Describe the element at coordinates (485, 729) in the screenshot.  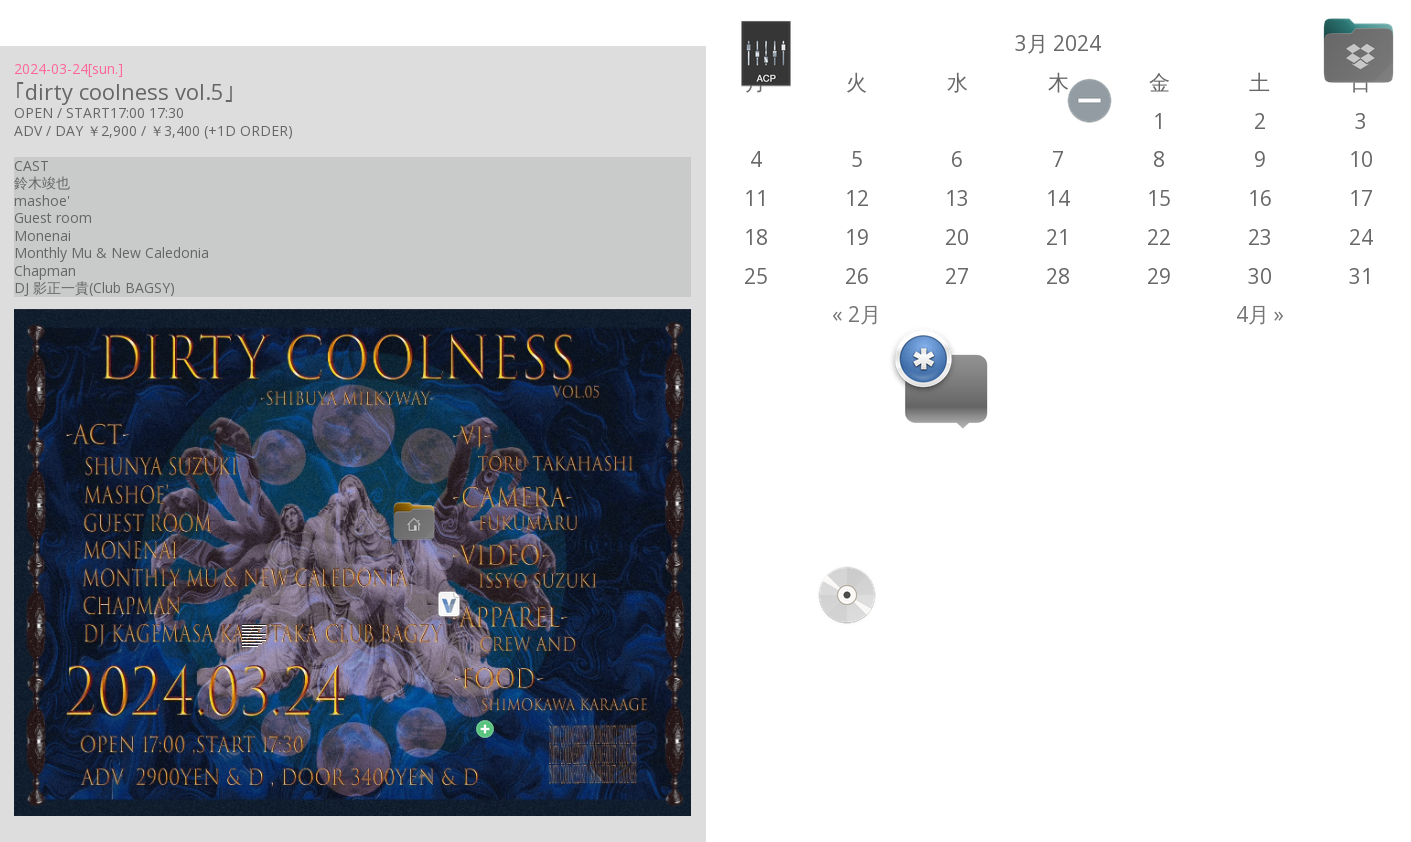
I see `indicates a newly added file in version control` at that location.